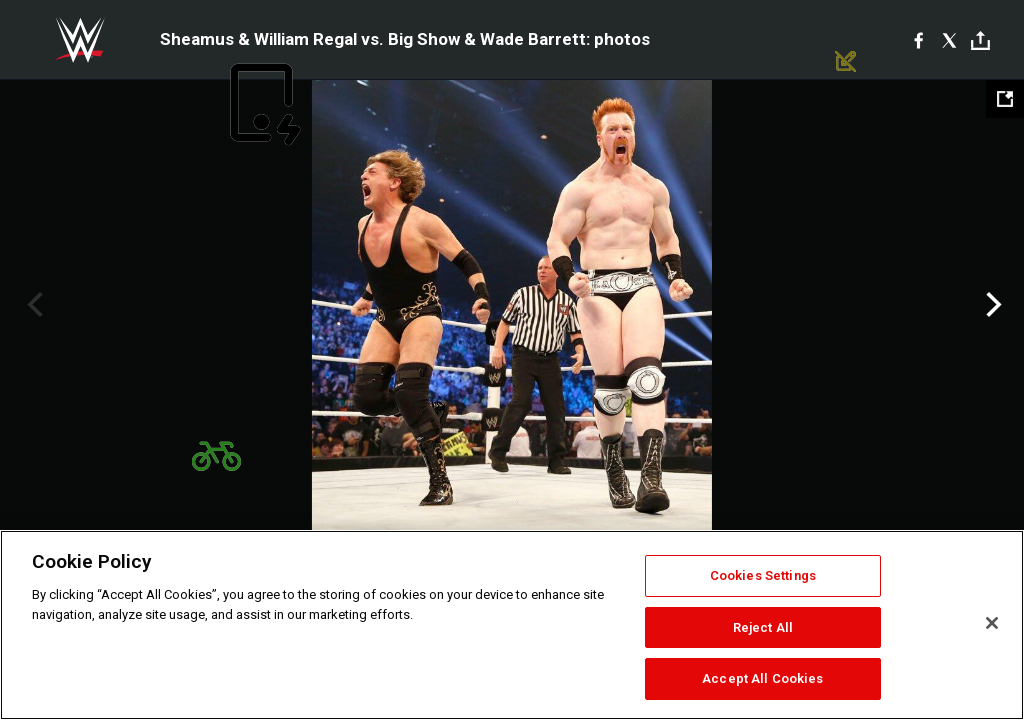  I want to click on tablet charging status, so click(261, 102).